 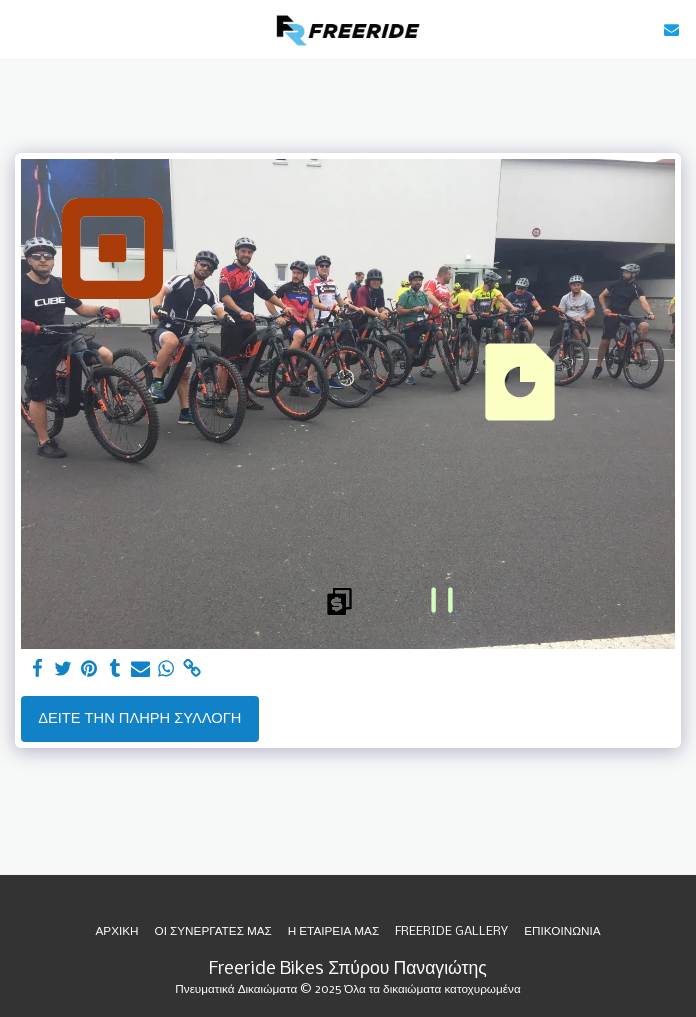 What do you see at coordinates (442, 600) in the screenshot?
I see `pause media playback` at bounding box center [442, 600].